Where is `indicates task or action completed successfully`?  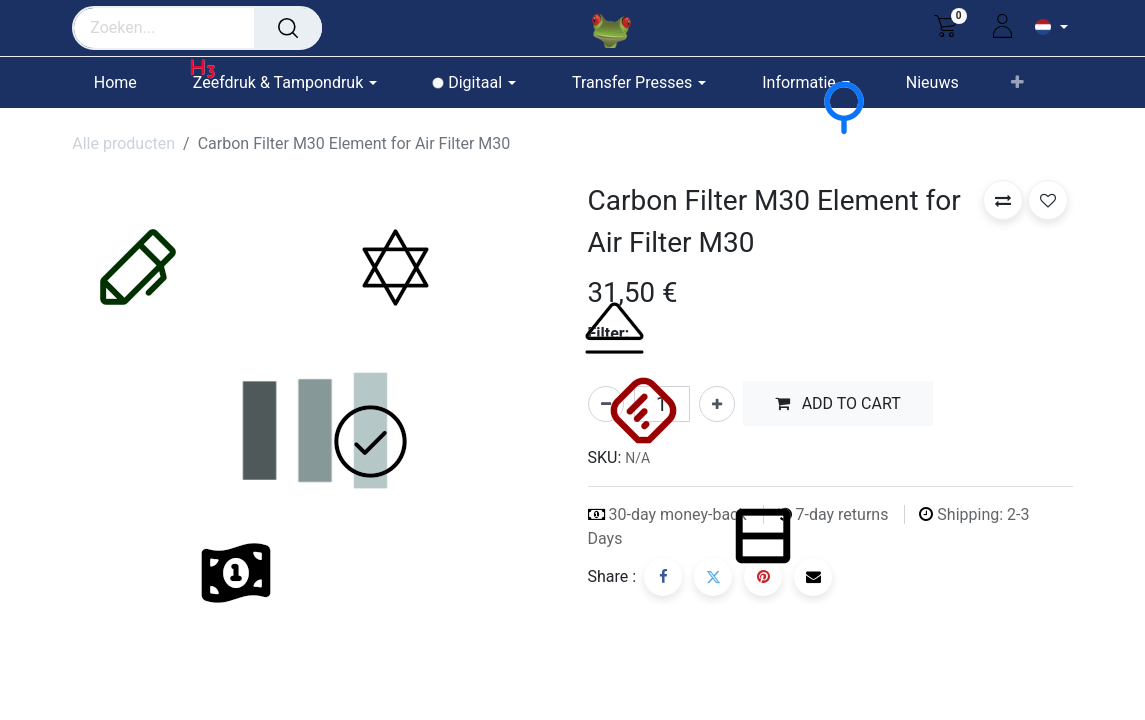 indicates task or action completed successfully is located at coordinates (370, 441).